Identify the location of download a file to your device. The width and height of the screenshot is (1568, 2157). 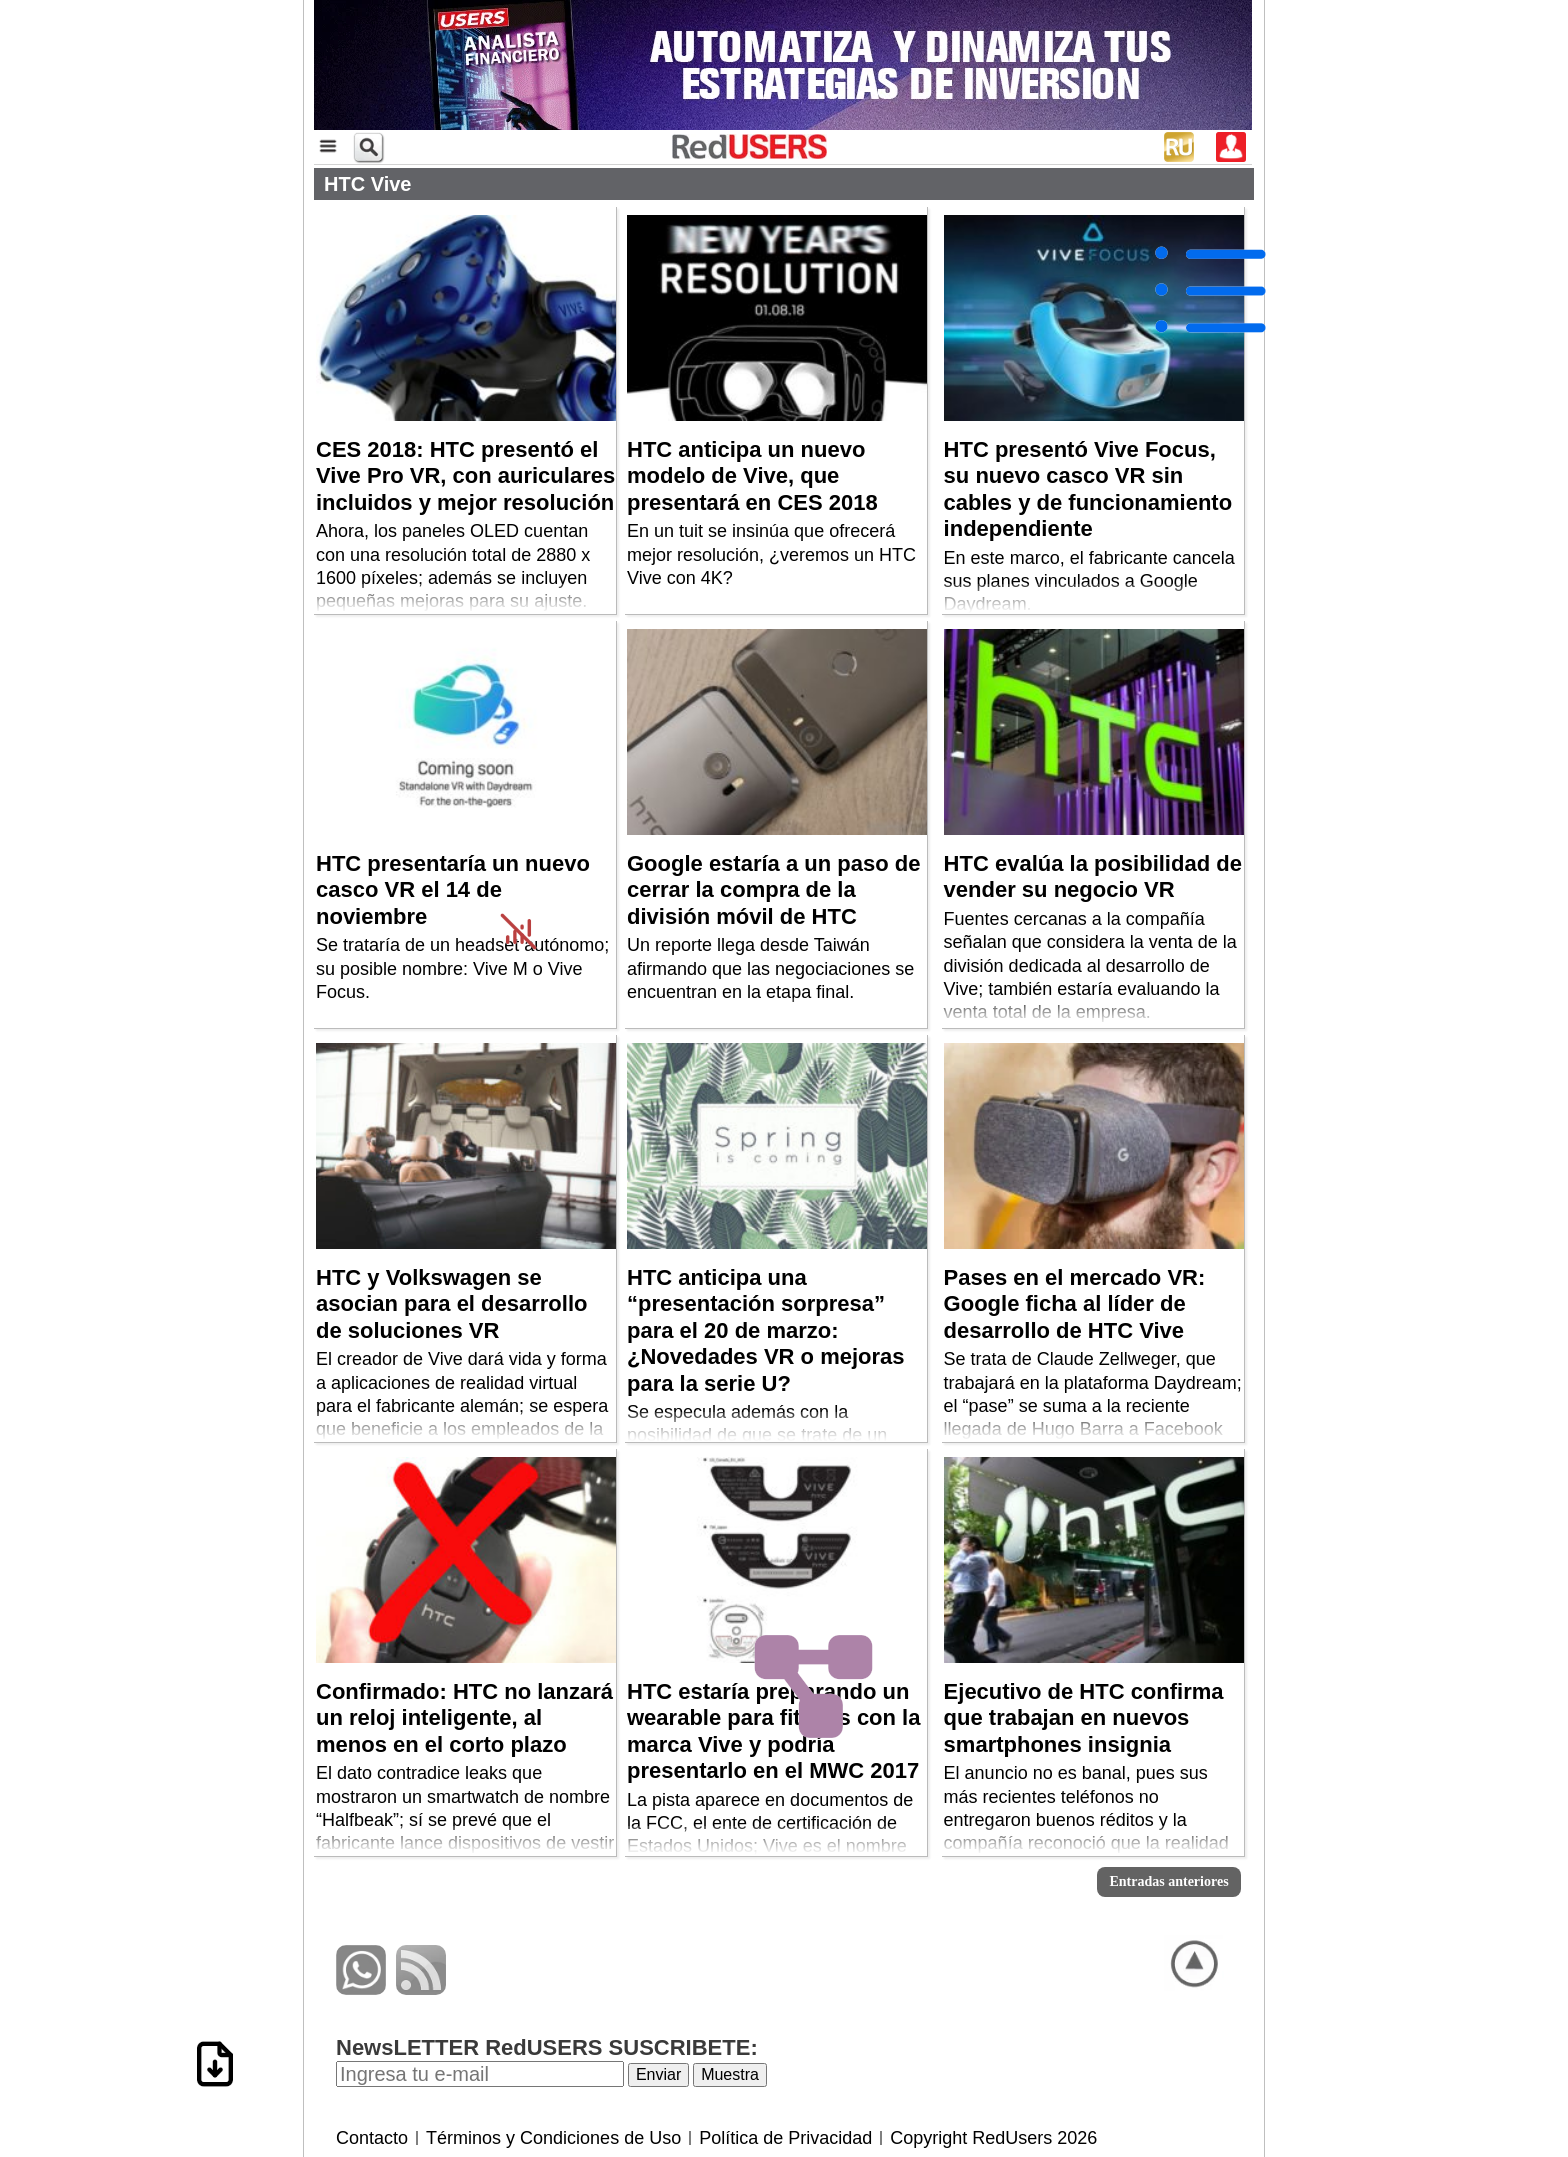
(215, 2064).